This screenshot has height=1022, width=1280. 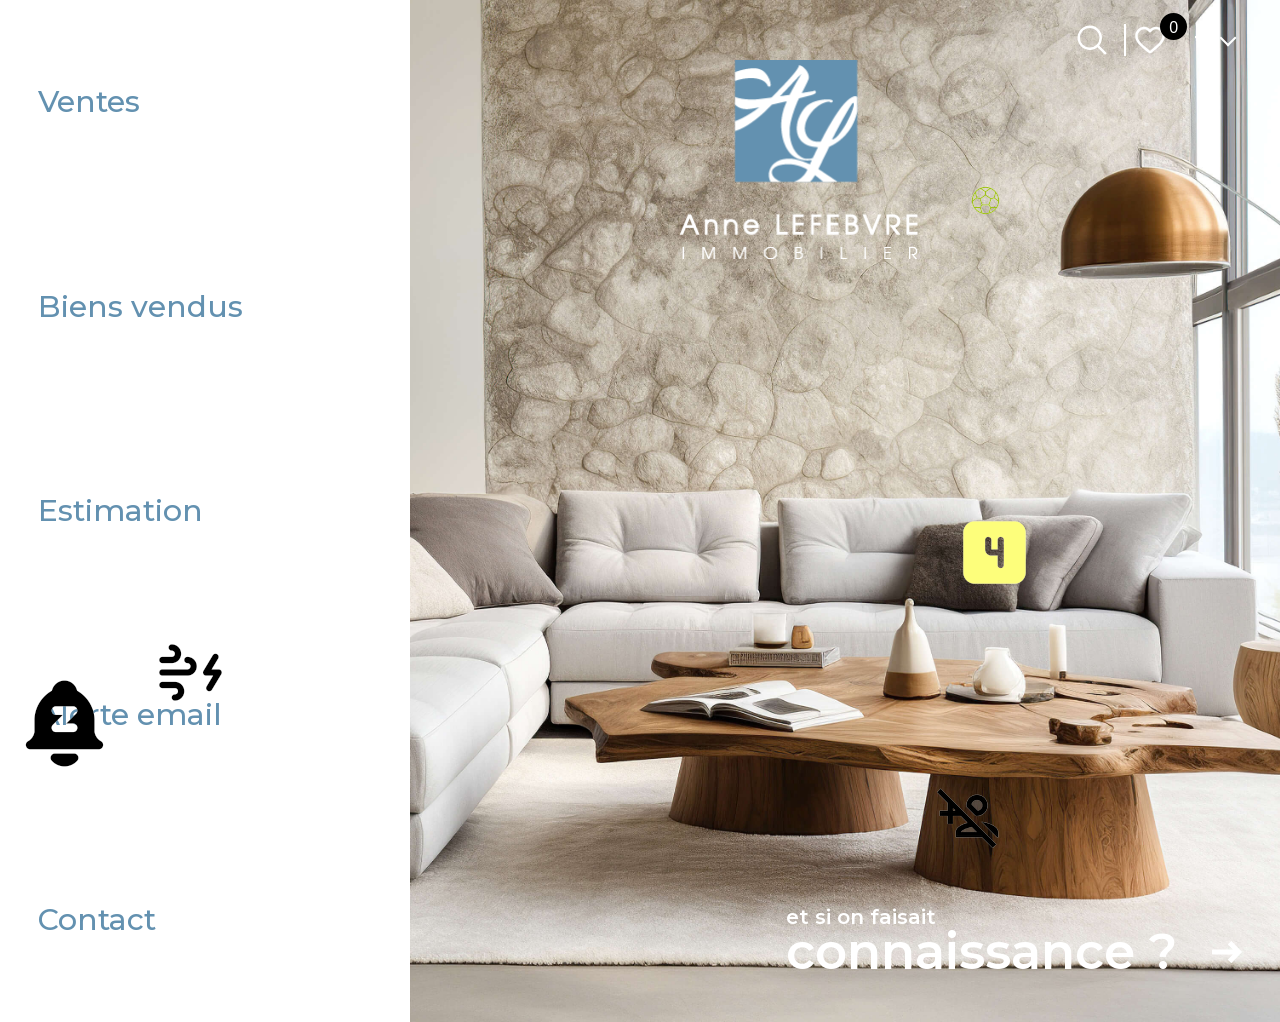 What do you see at coordinates (190, 672) in the screenshot?
I see `wind power or wind energy generation` at bounding box center [190, 672].